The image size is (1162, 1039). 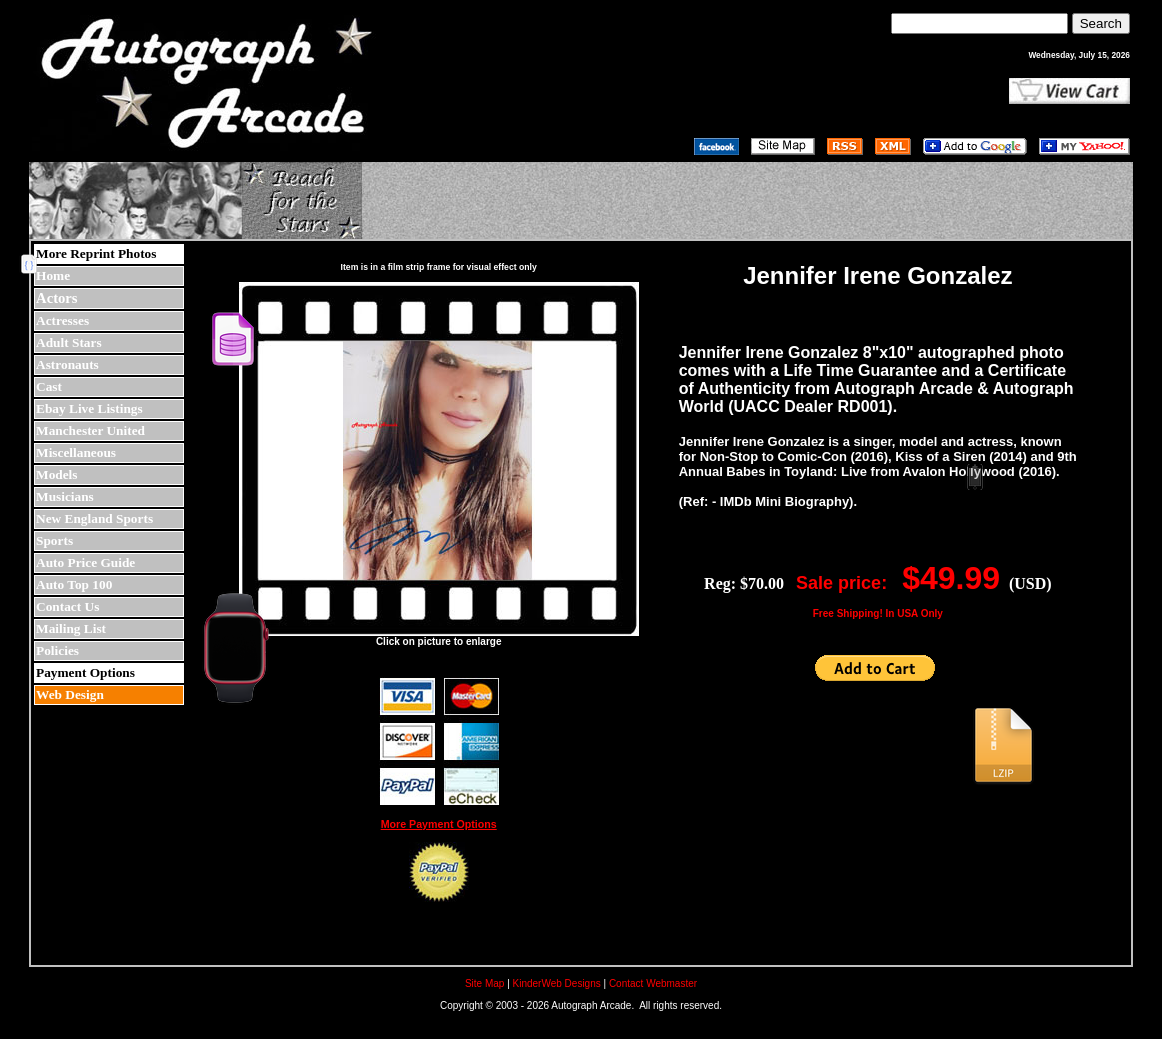 I want to click on libreoffice base database file, so click(x=233, y=339).